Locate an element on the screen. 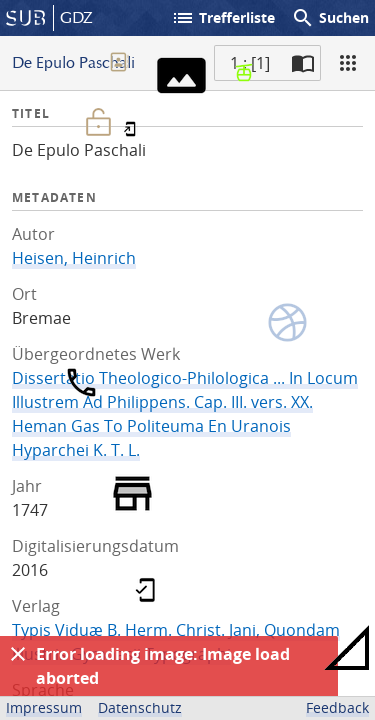  indicates no cellular signal available is located at coordinates (346, 647).